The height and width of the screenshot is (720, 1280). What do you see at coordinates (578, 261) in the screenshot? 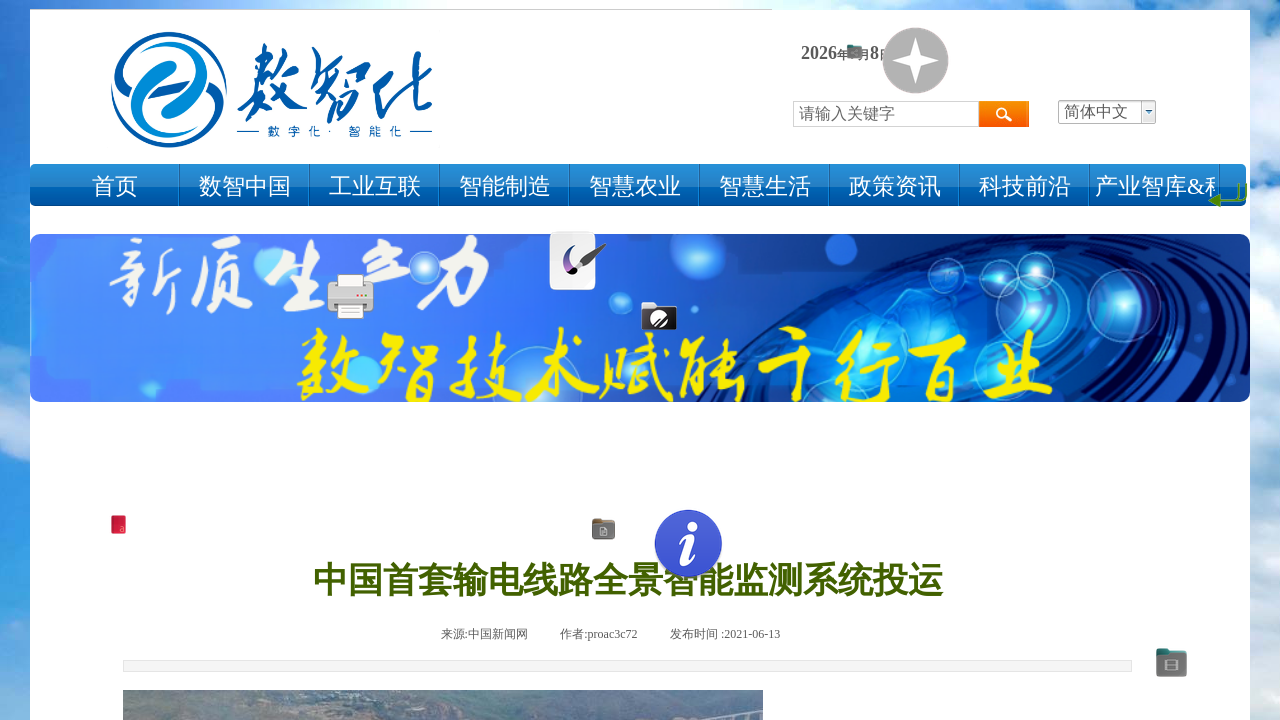
I see `create a new application or software project` at bounding box center [578, 261].